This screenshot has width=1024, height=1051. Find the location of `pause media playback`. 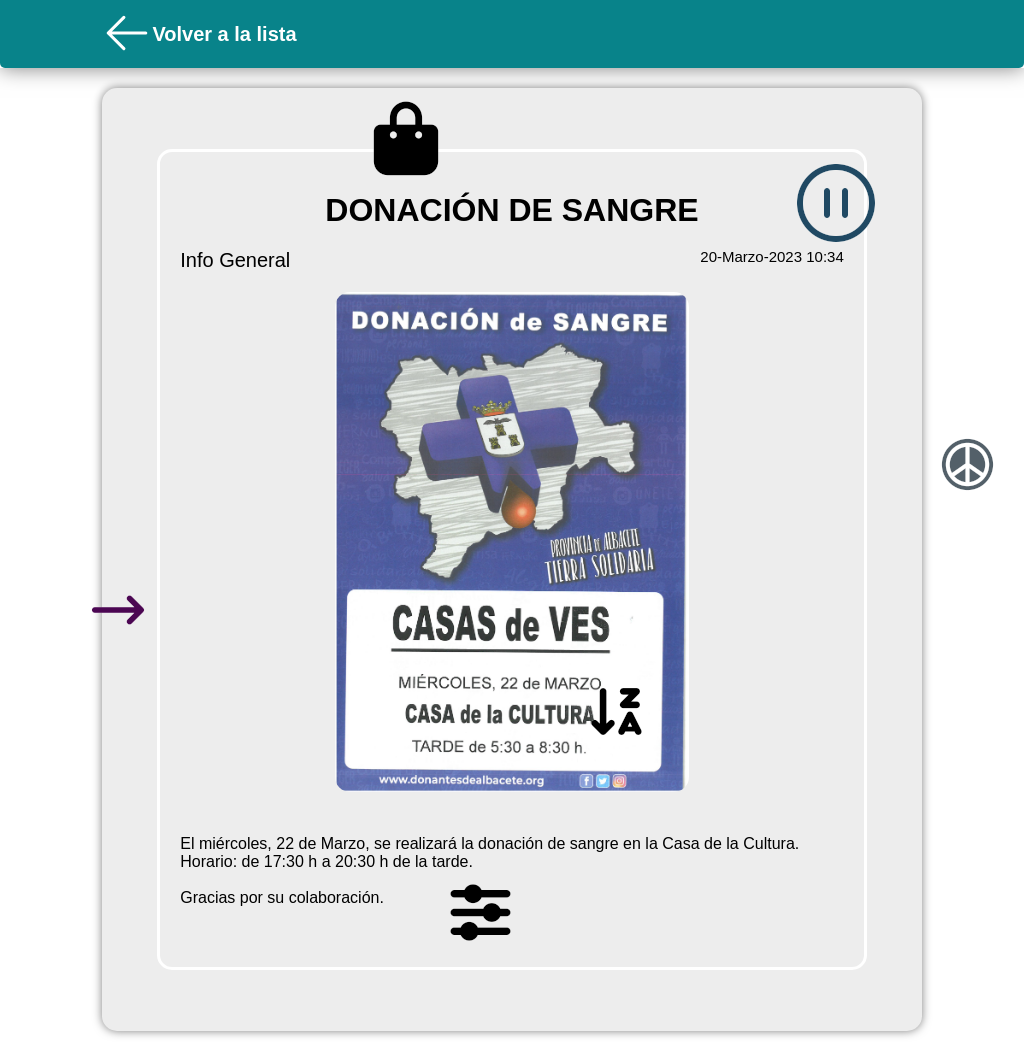

pause media playback is located at coordinates (836, 203).